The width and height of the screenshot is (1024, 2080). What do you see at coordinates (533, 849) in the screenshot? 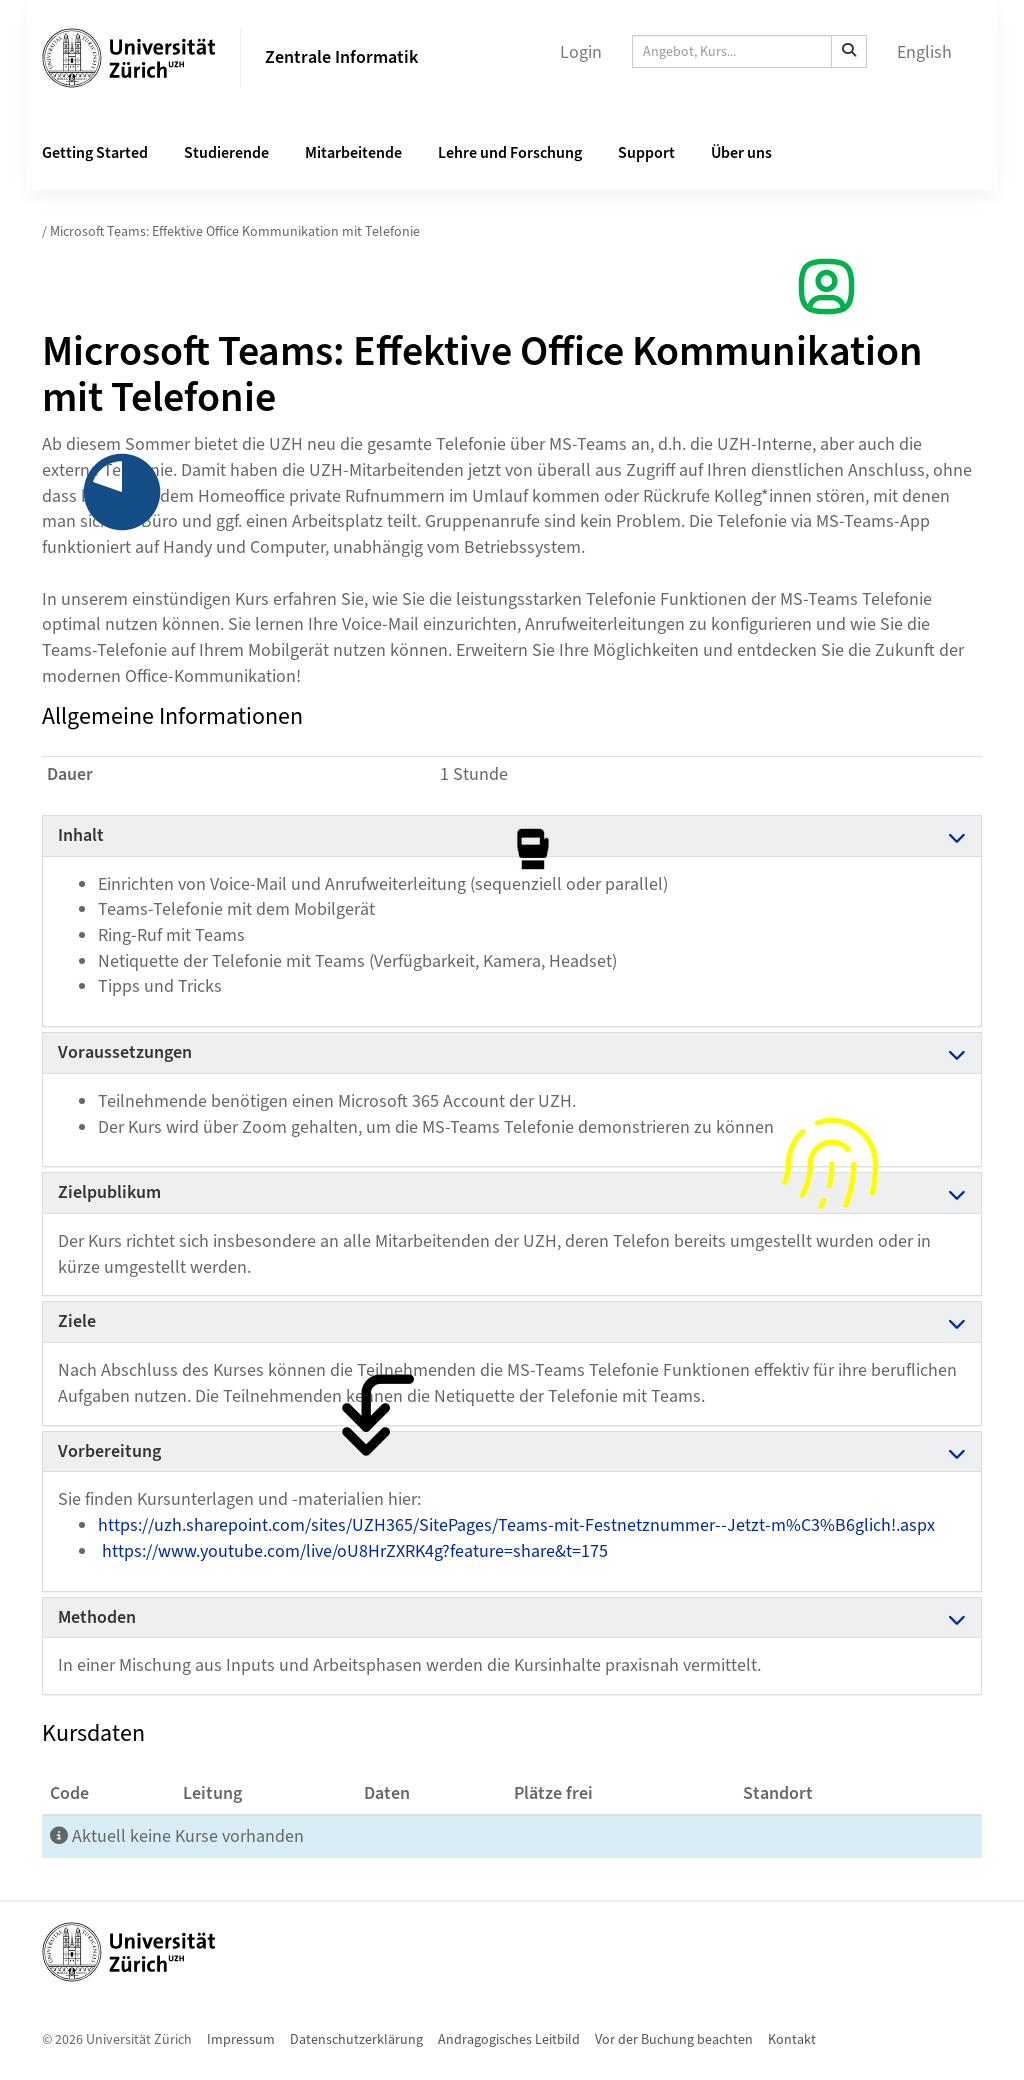
I see `access MMA or boxing-related content` at bounding box center [533, 849].